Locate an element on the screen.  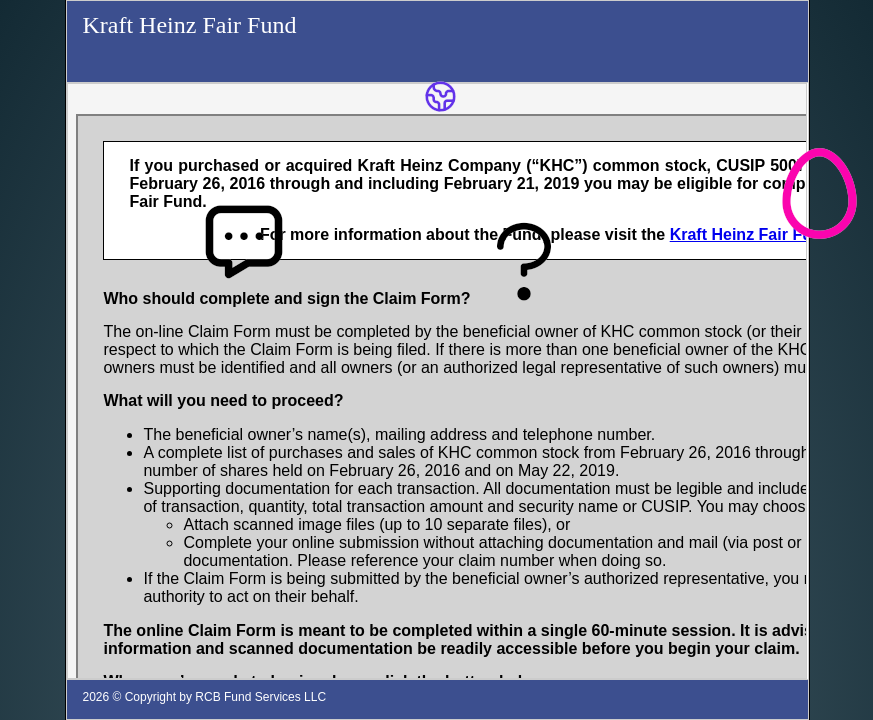
open messaging or chat is located at coordinates (244, 240).